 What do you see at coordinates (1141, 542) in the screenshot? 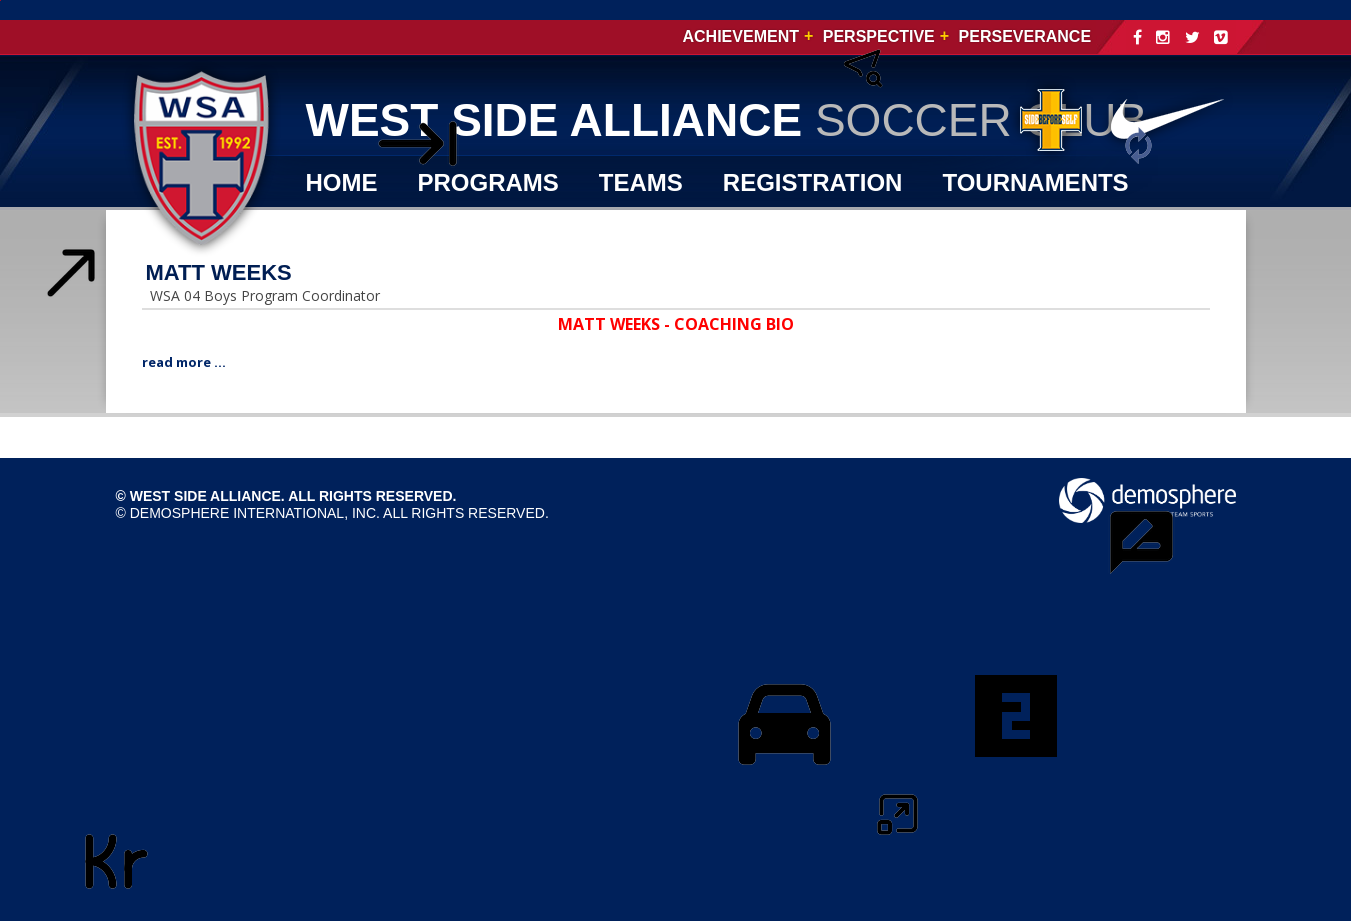
I see `write a review or feedback` at bounding box center [1141, 542].